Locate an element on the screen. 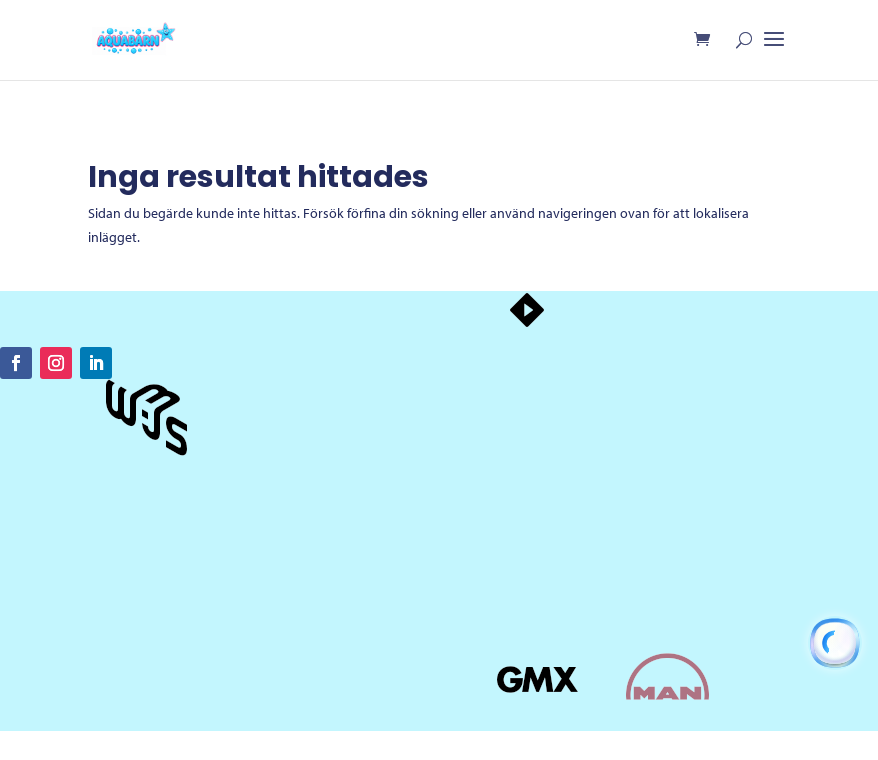 Image resolution: width=878 pixels, height=760 pixels. open GMX email service is located at coordinates (537, 679).